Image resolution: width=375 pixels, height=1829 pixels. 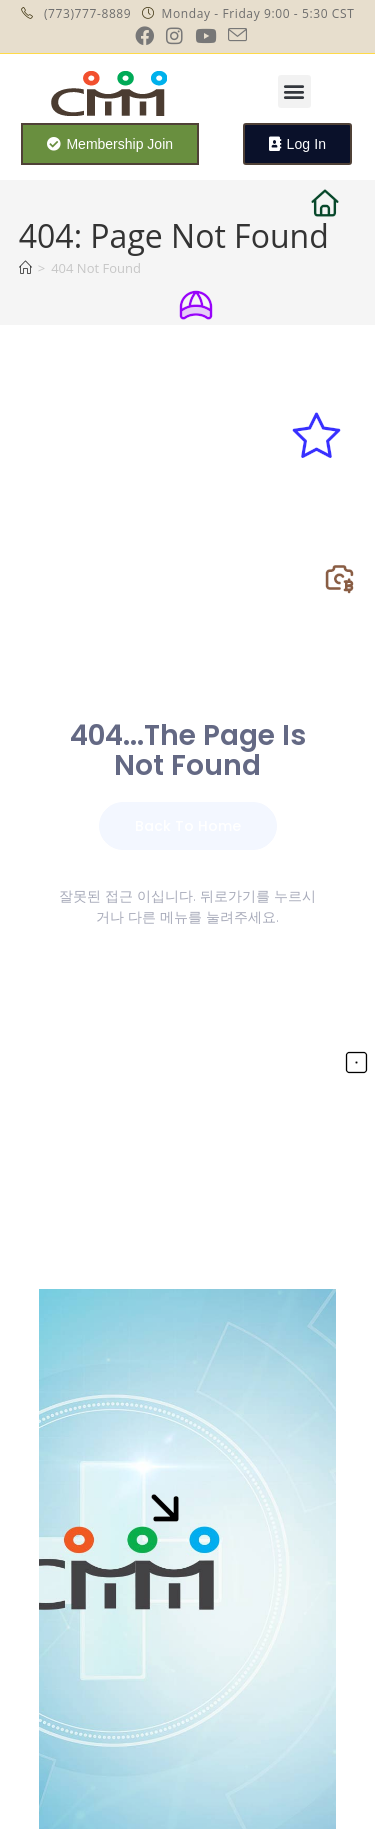 What do you see at coordinates (316, 437) in the screenshot?
I see `add item to favorites` at bounding box center [316, 437].